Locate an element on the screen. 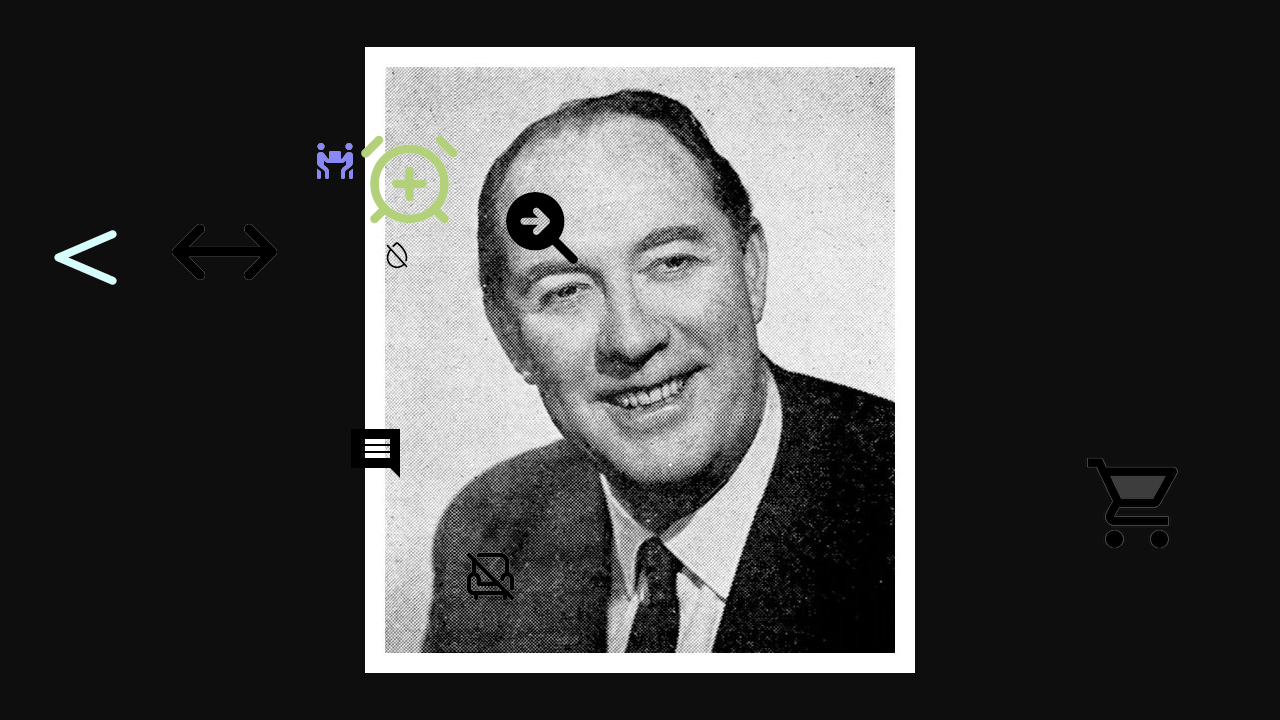  add a comment to the document is located at coordinates (375, 453).